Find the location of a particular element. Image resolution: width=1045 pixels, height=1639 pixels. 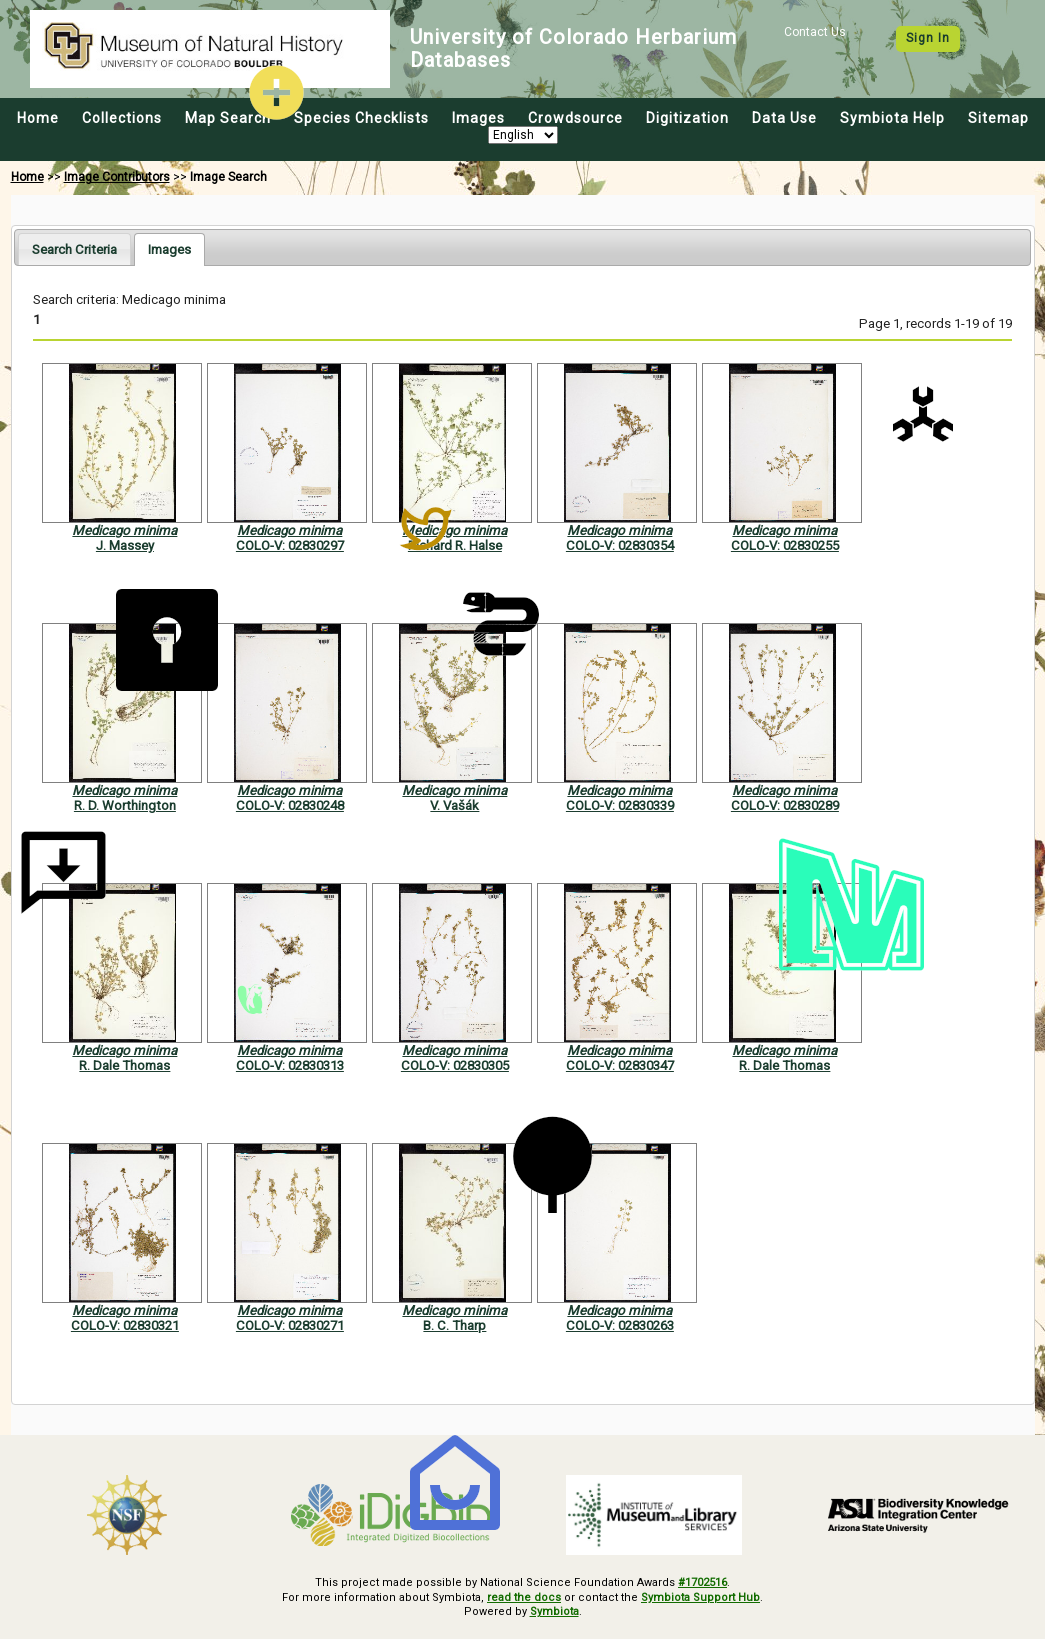

open twitter is located at coordinates (427, 529).